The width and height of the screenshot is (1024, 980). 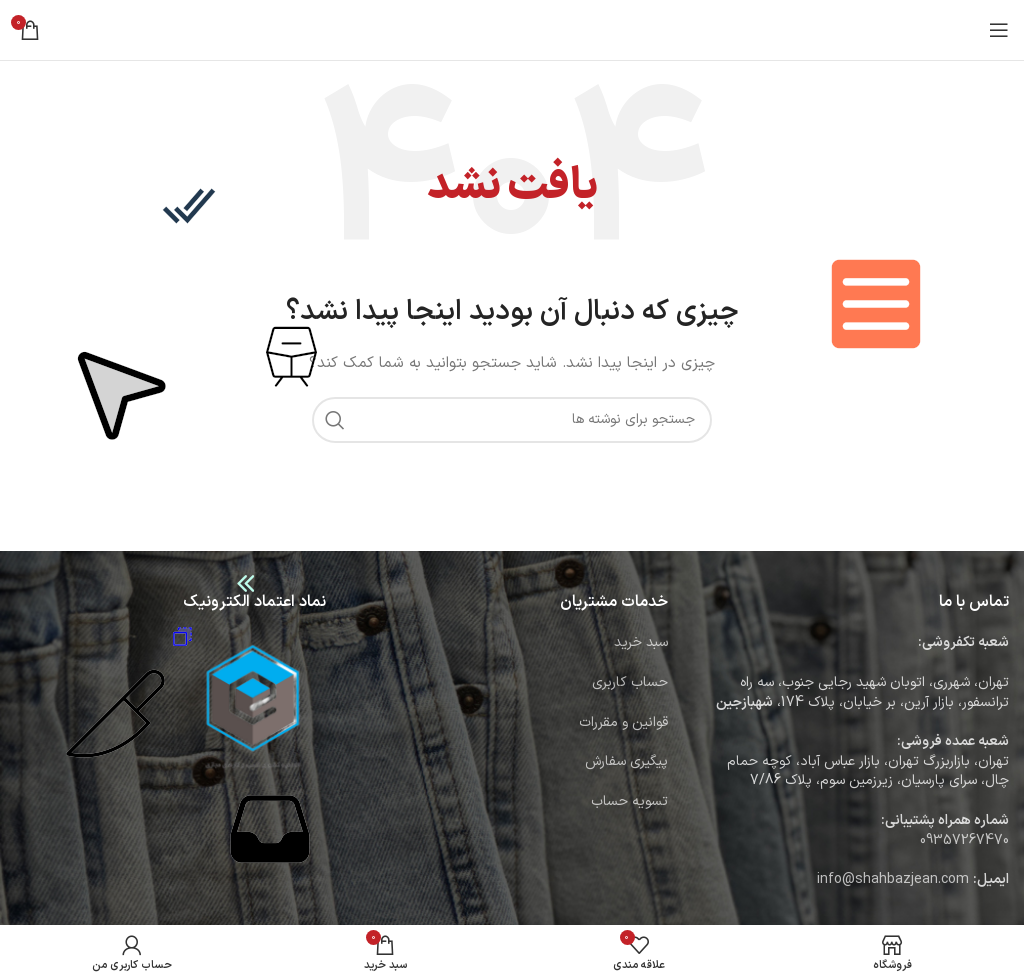 What do you see at coordinates (182, 636) in the screenshot?
I see `select background layer` at bounding box center [182, 636].